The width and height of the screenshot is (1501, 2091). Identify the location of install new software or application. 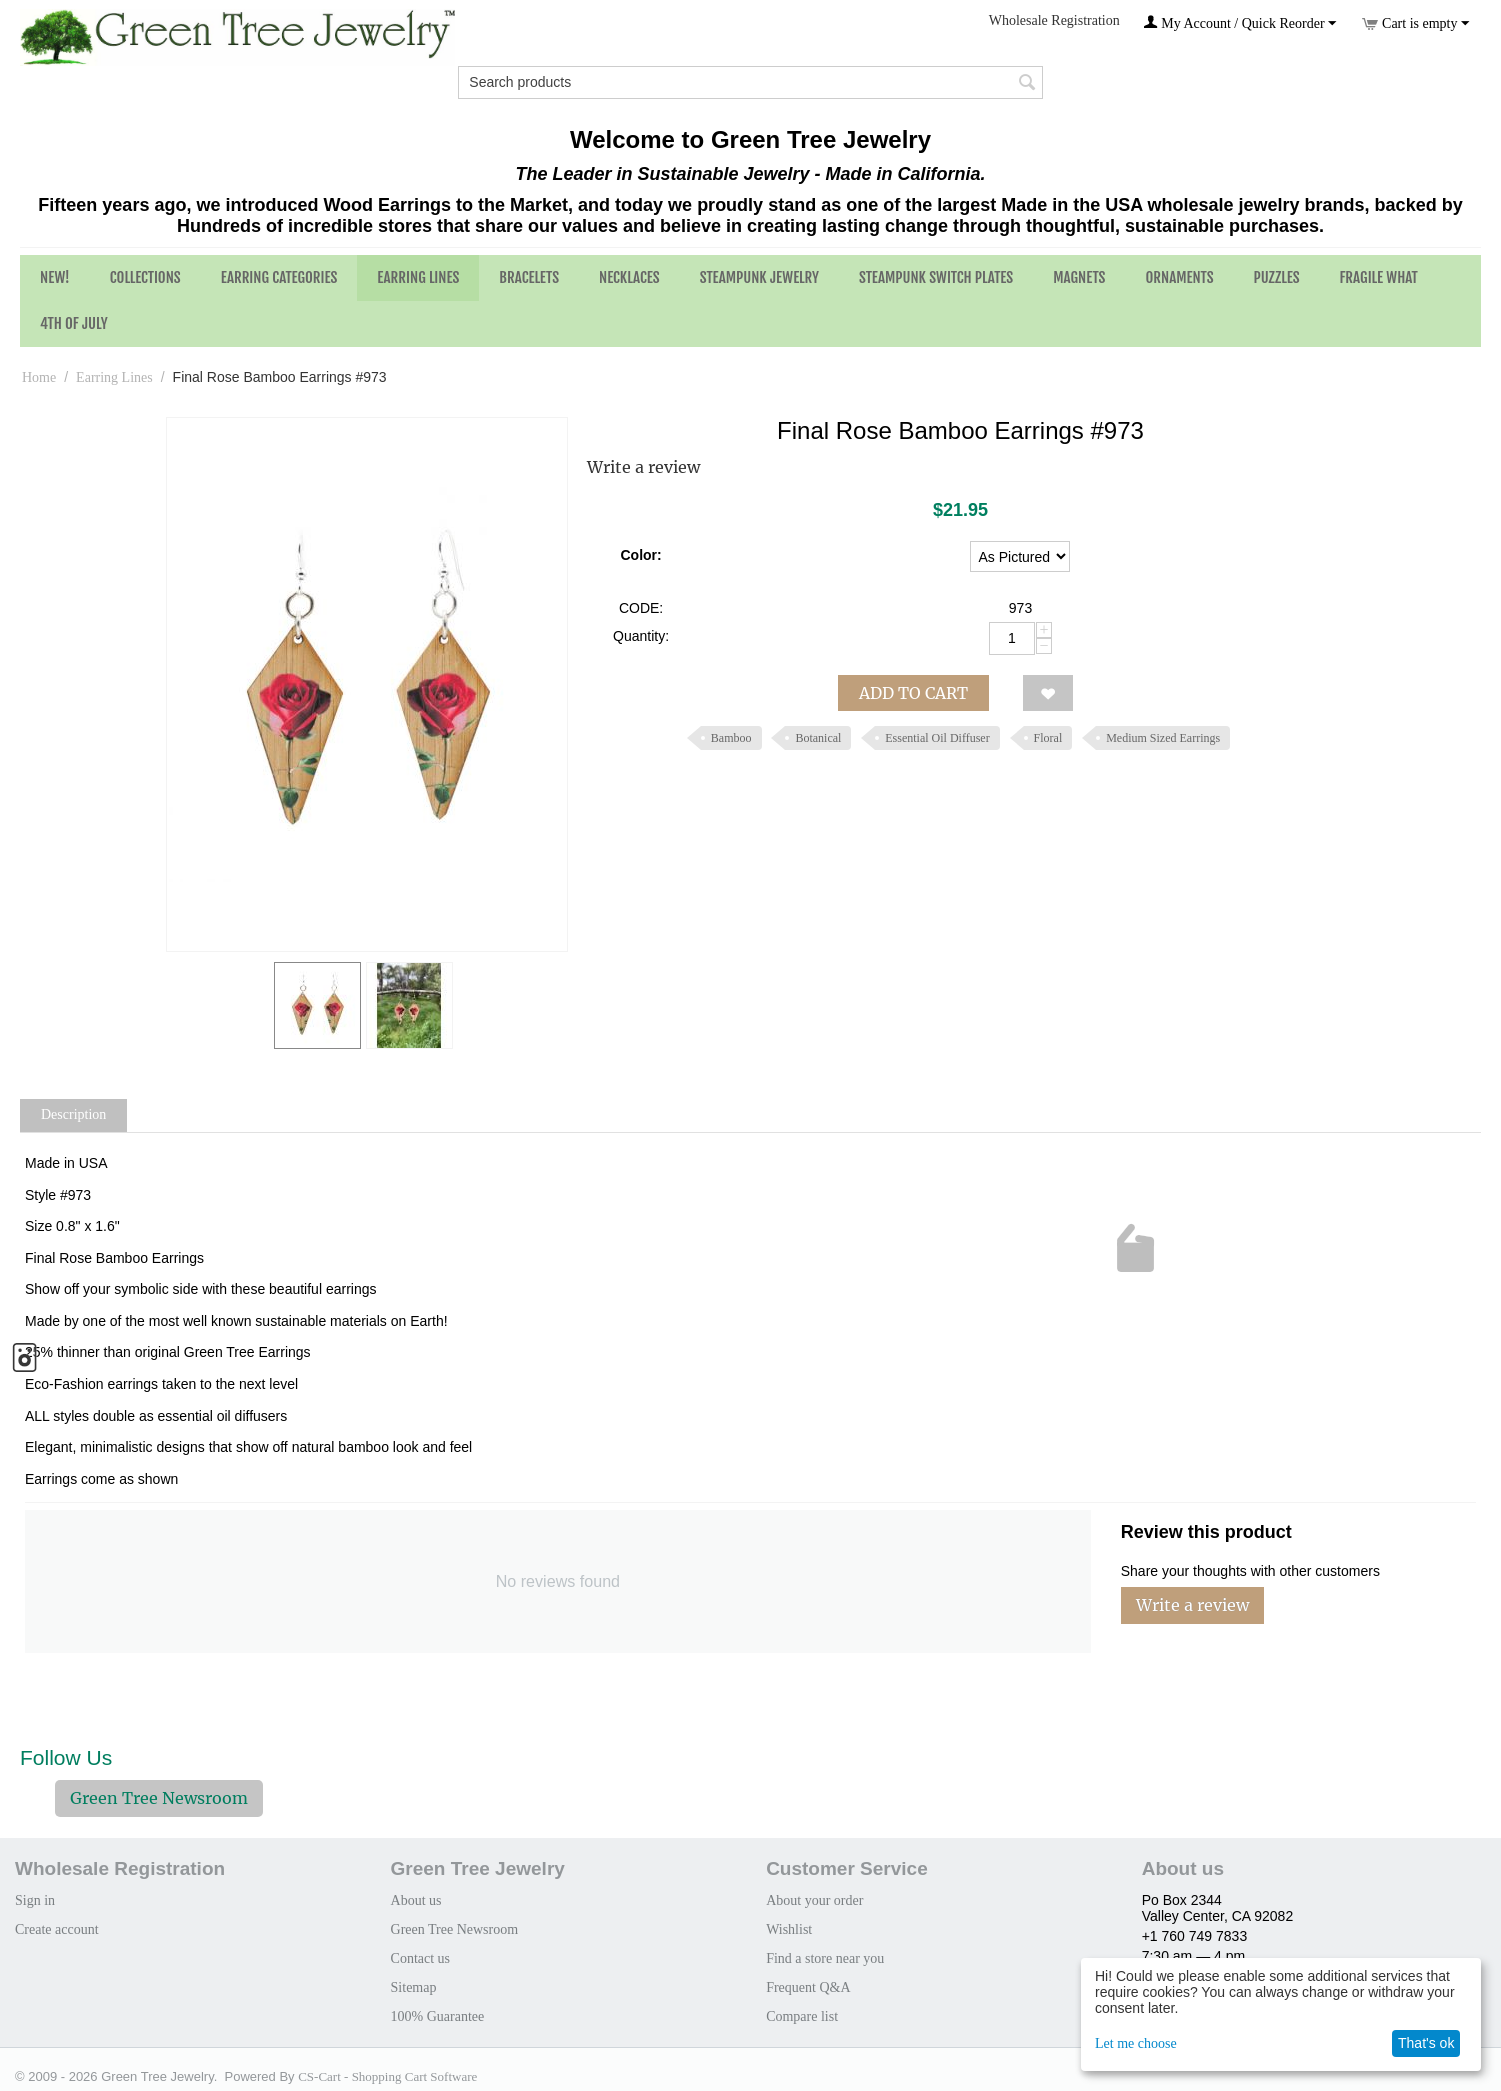
(1135, 1242).